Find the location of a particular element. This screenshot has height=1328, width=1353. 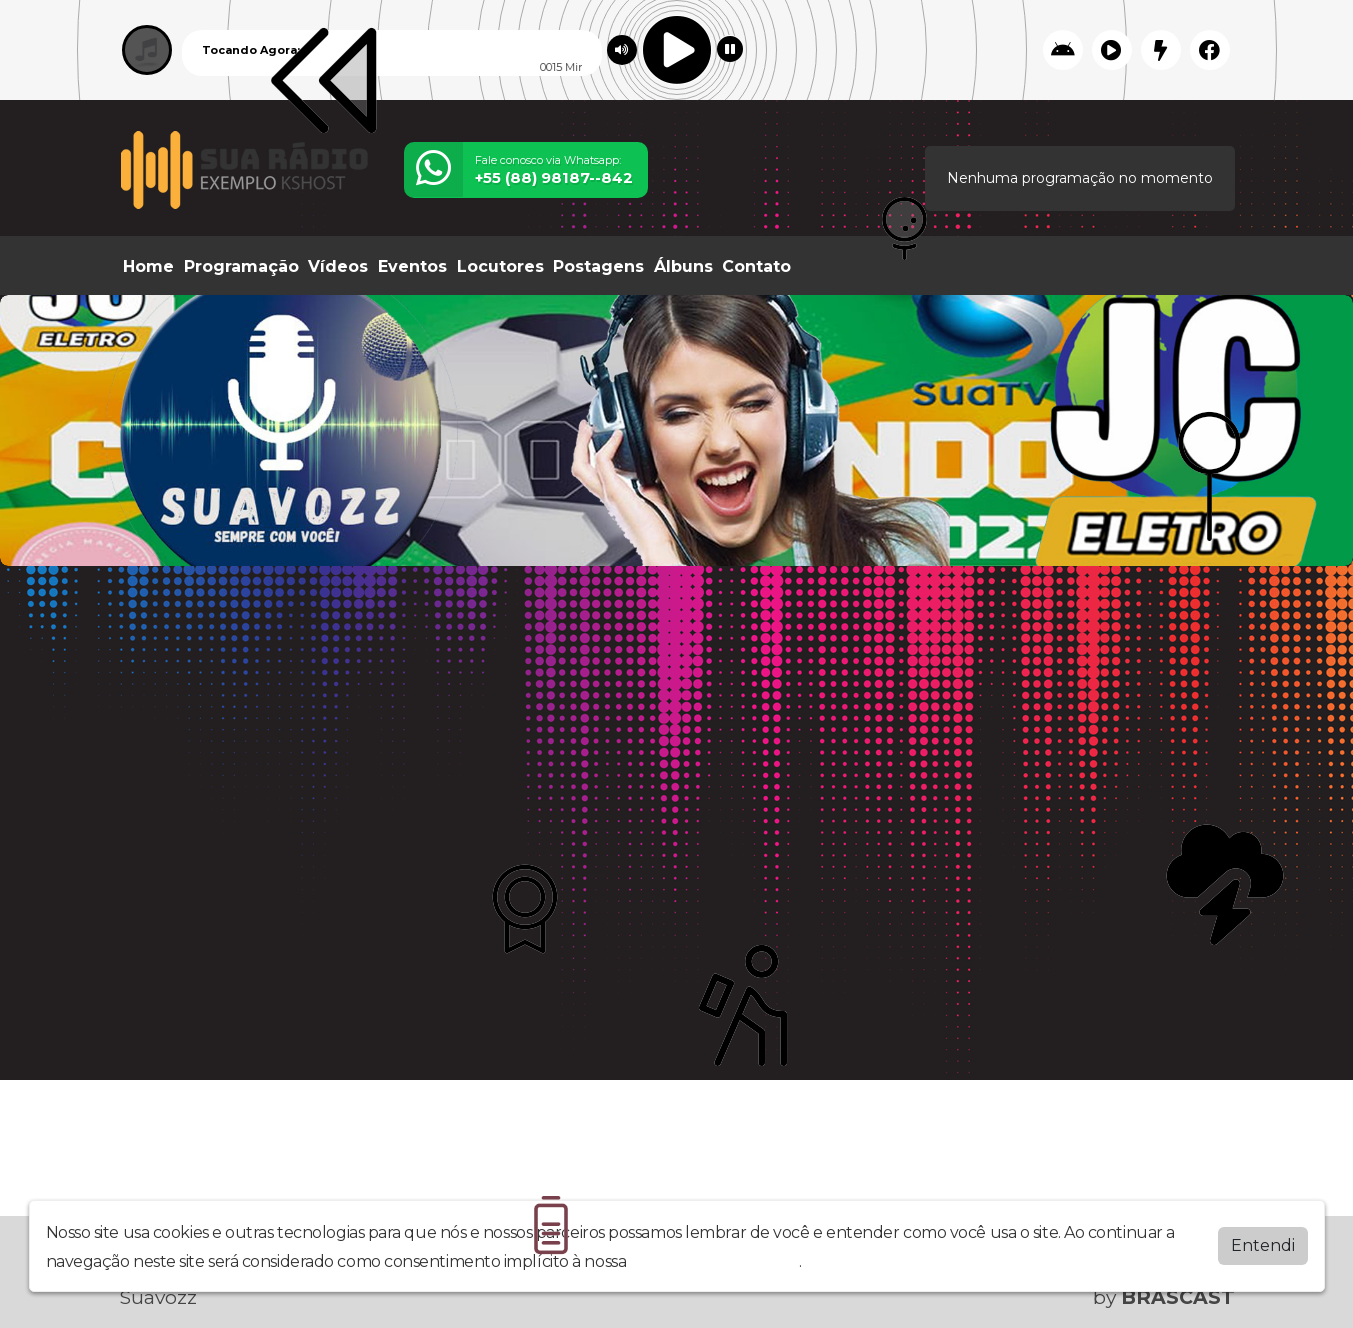

go back to the beginning is located at coordinates (328, 80).